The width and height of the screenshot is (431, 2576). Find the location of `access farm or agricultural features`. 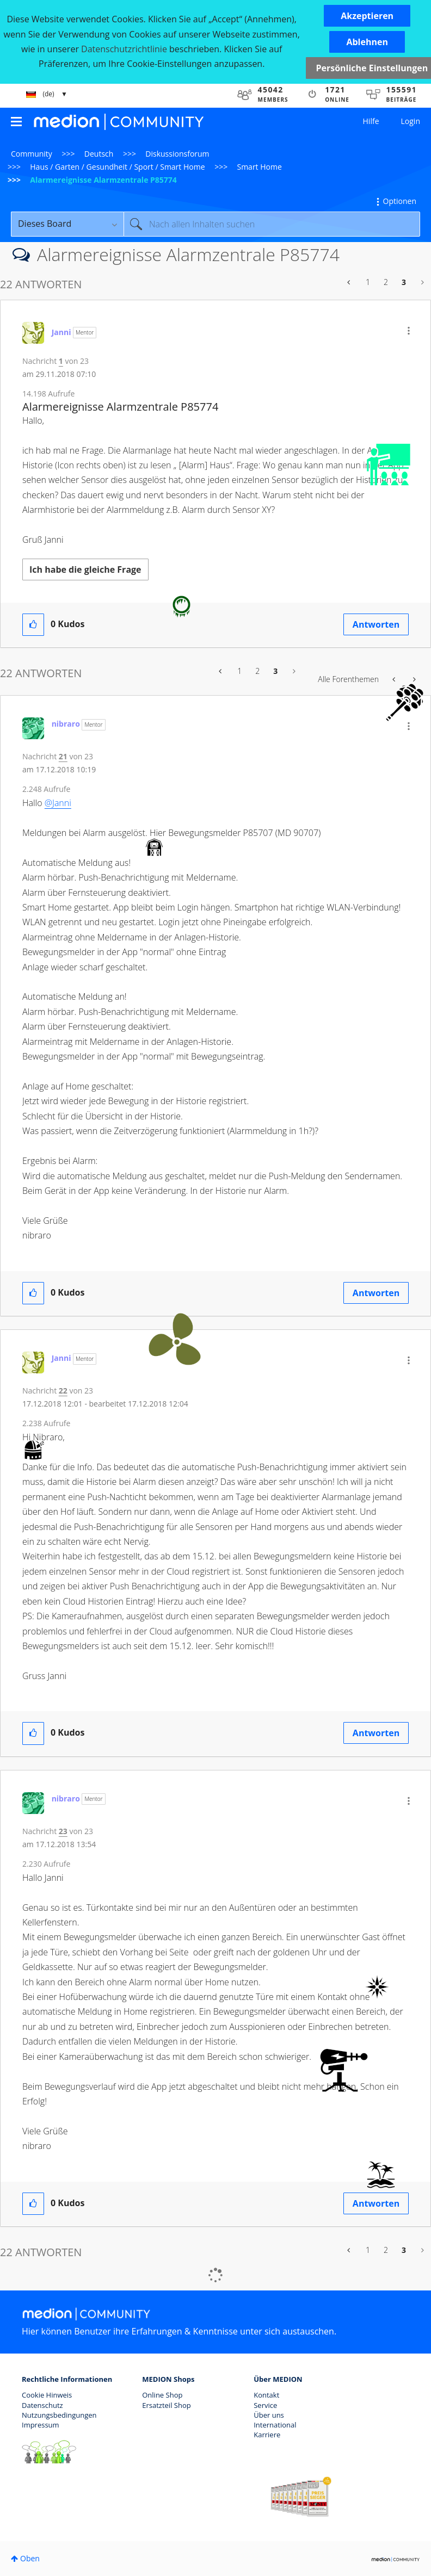

access farm or agricultural features is located at coordinates (154, 847).